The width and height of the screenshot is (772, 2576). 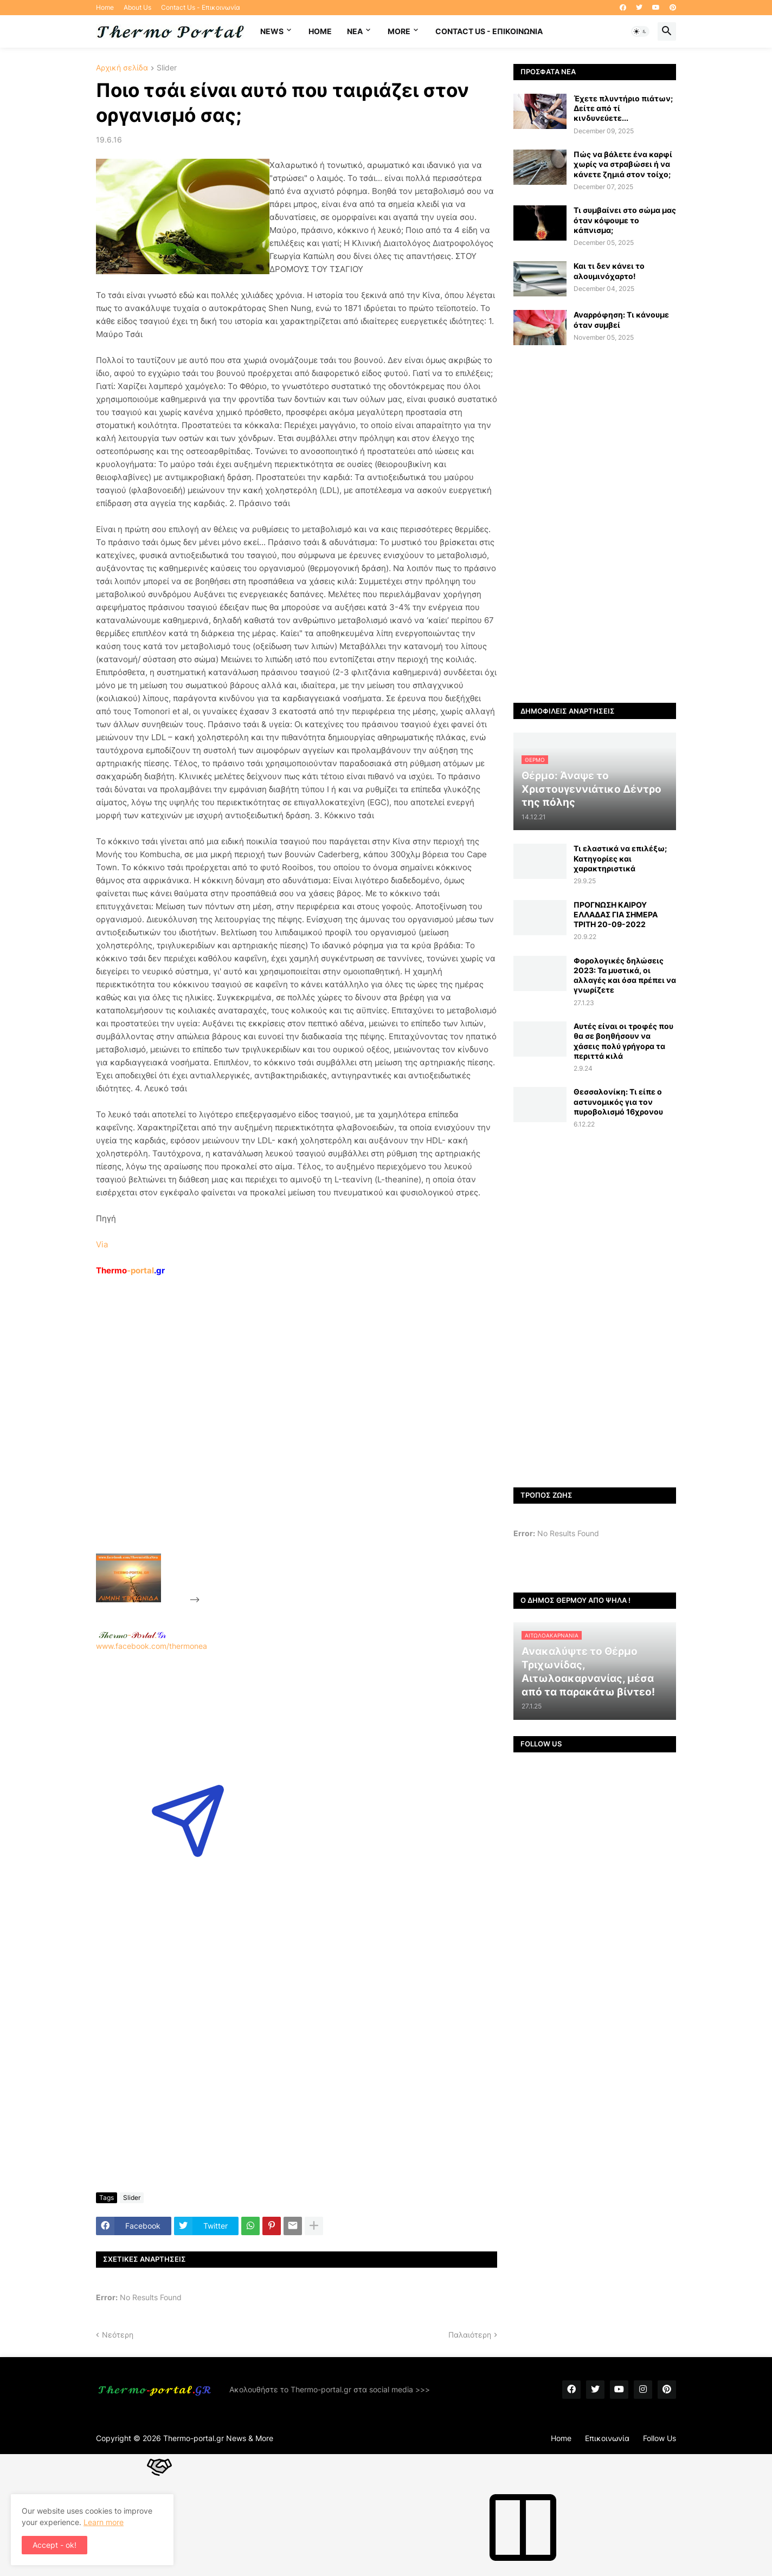 What do you see at coordinates (523, 2527) in the screenshot?
I see `split view horizontally` at bounding box center [523, 2527].